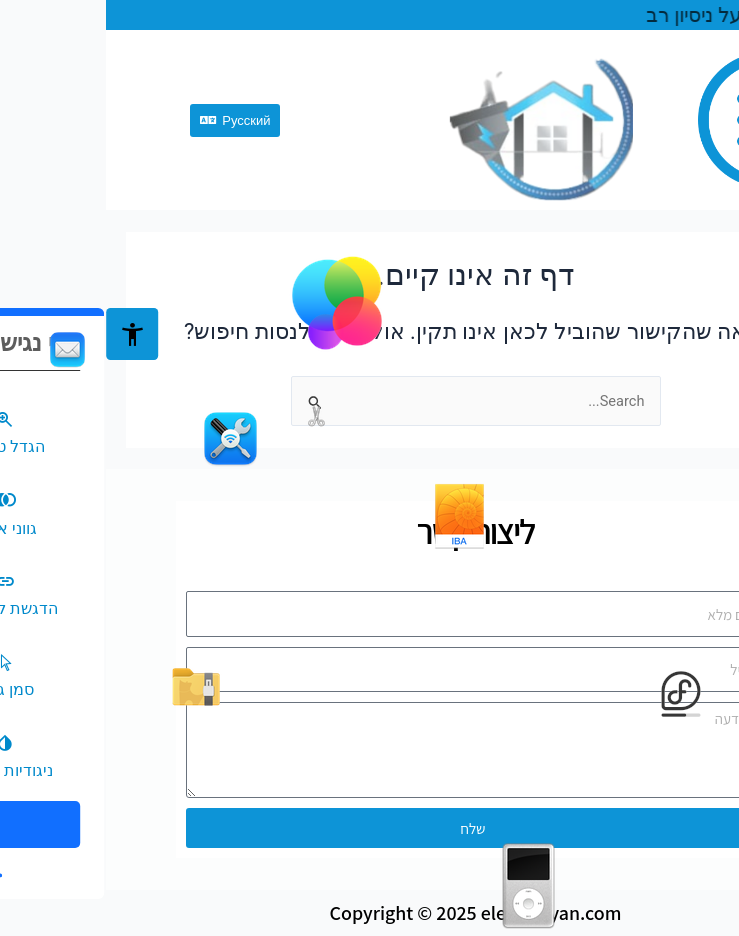  What do you see at coordinates (316, 416) in the screenshot?
I see `cut selected content to clipboard` at bounding box center [316, 416].